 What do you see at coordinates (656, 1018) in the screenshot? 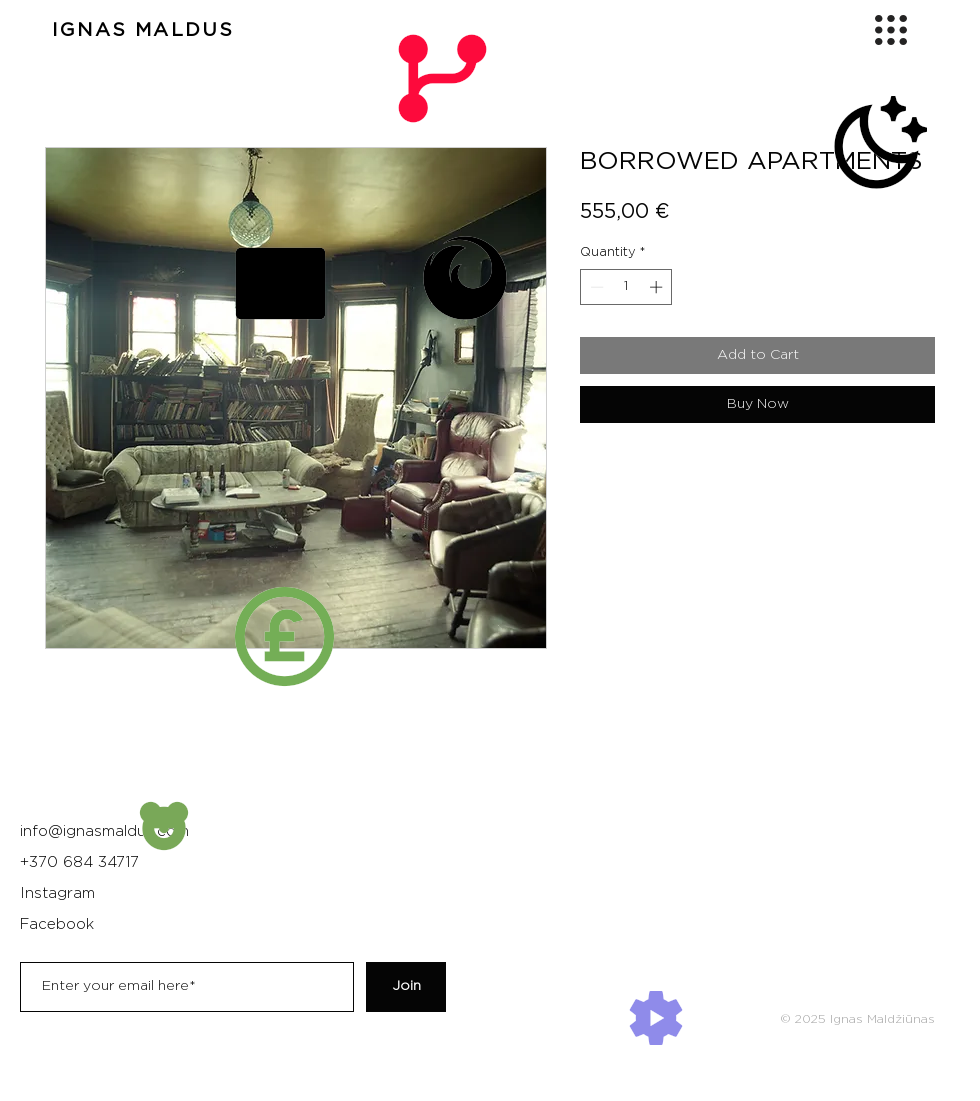
I see `open YouTube Studio app` at bounding box center [656, 1018].